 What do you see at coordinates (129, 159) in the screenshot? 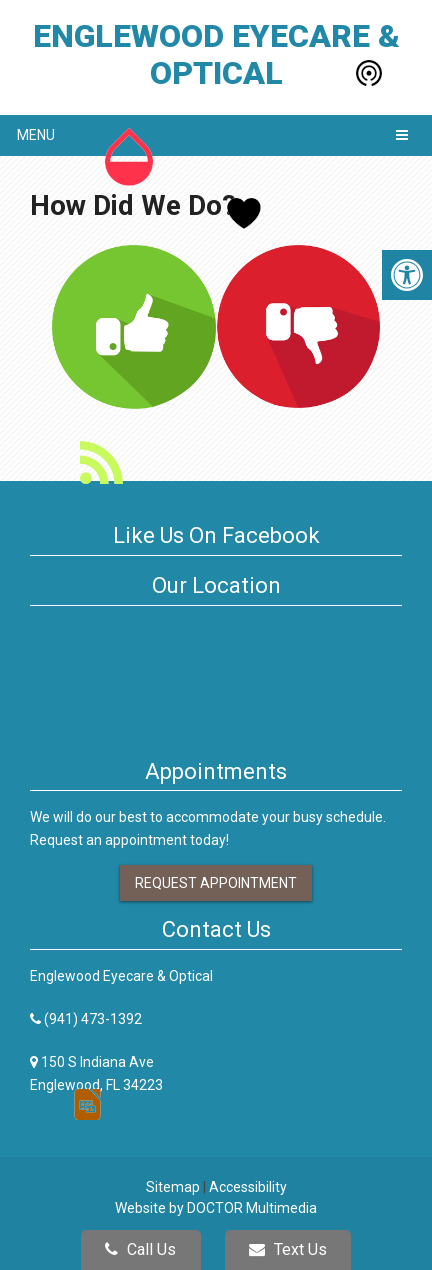
I see `adjust color contrast settings` at bounding box center [129, 159].